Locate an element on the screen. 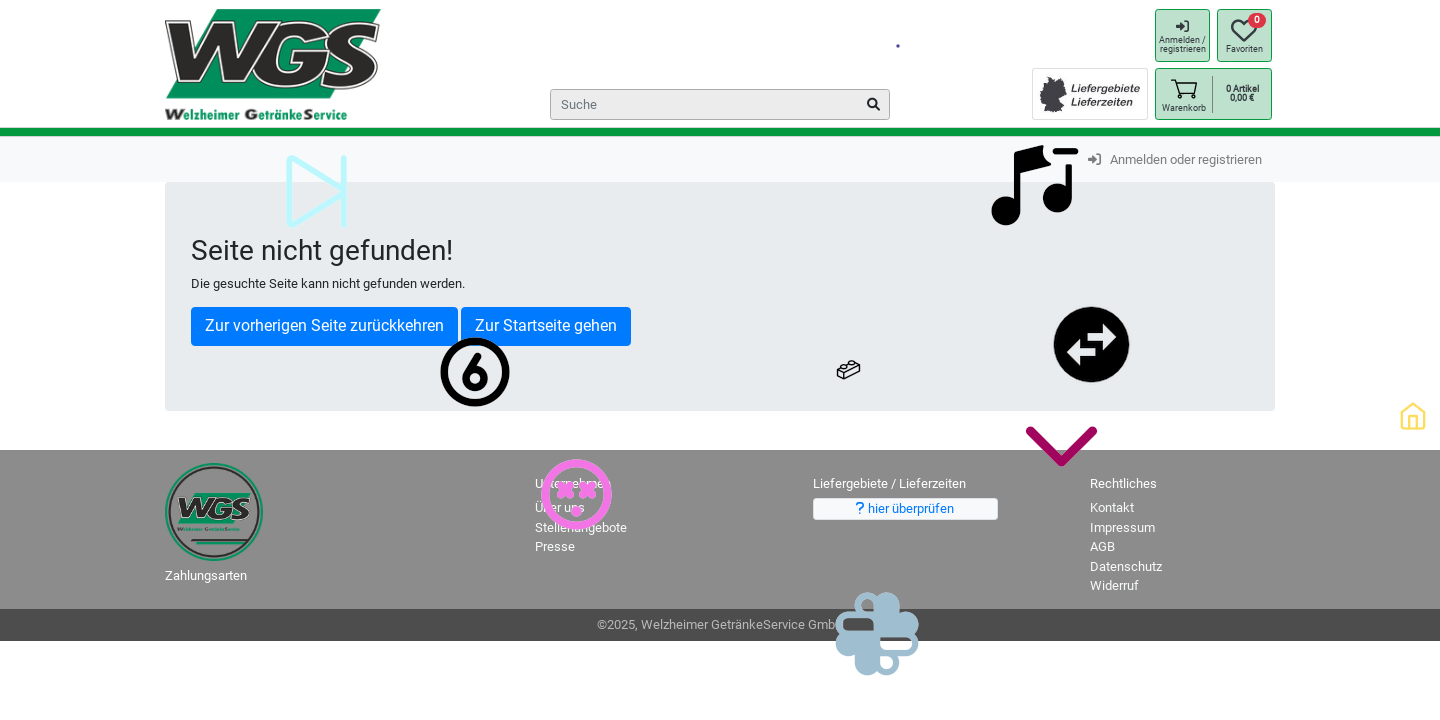 The height and width of the screenshot is (720, 1440). swap or exchange items is located at coordinates (1091, 344).